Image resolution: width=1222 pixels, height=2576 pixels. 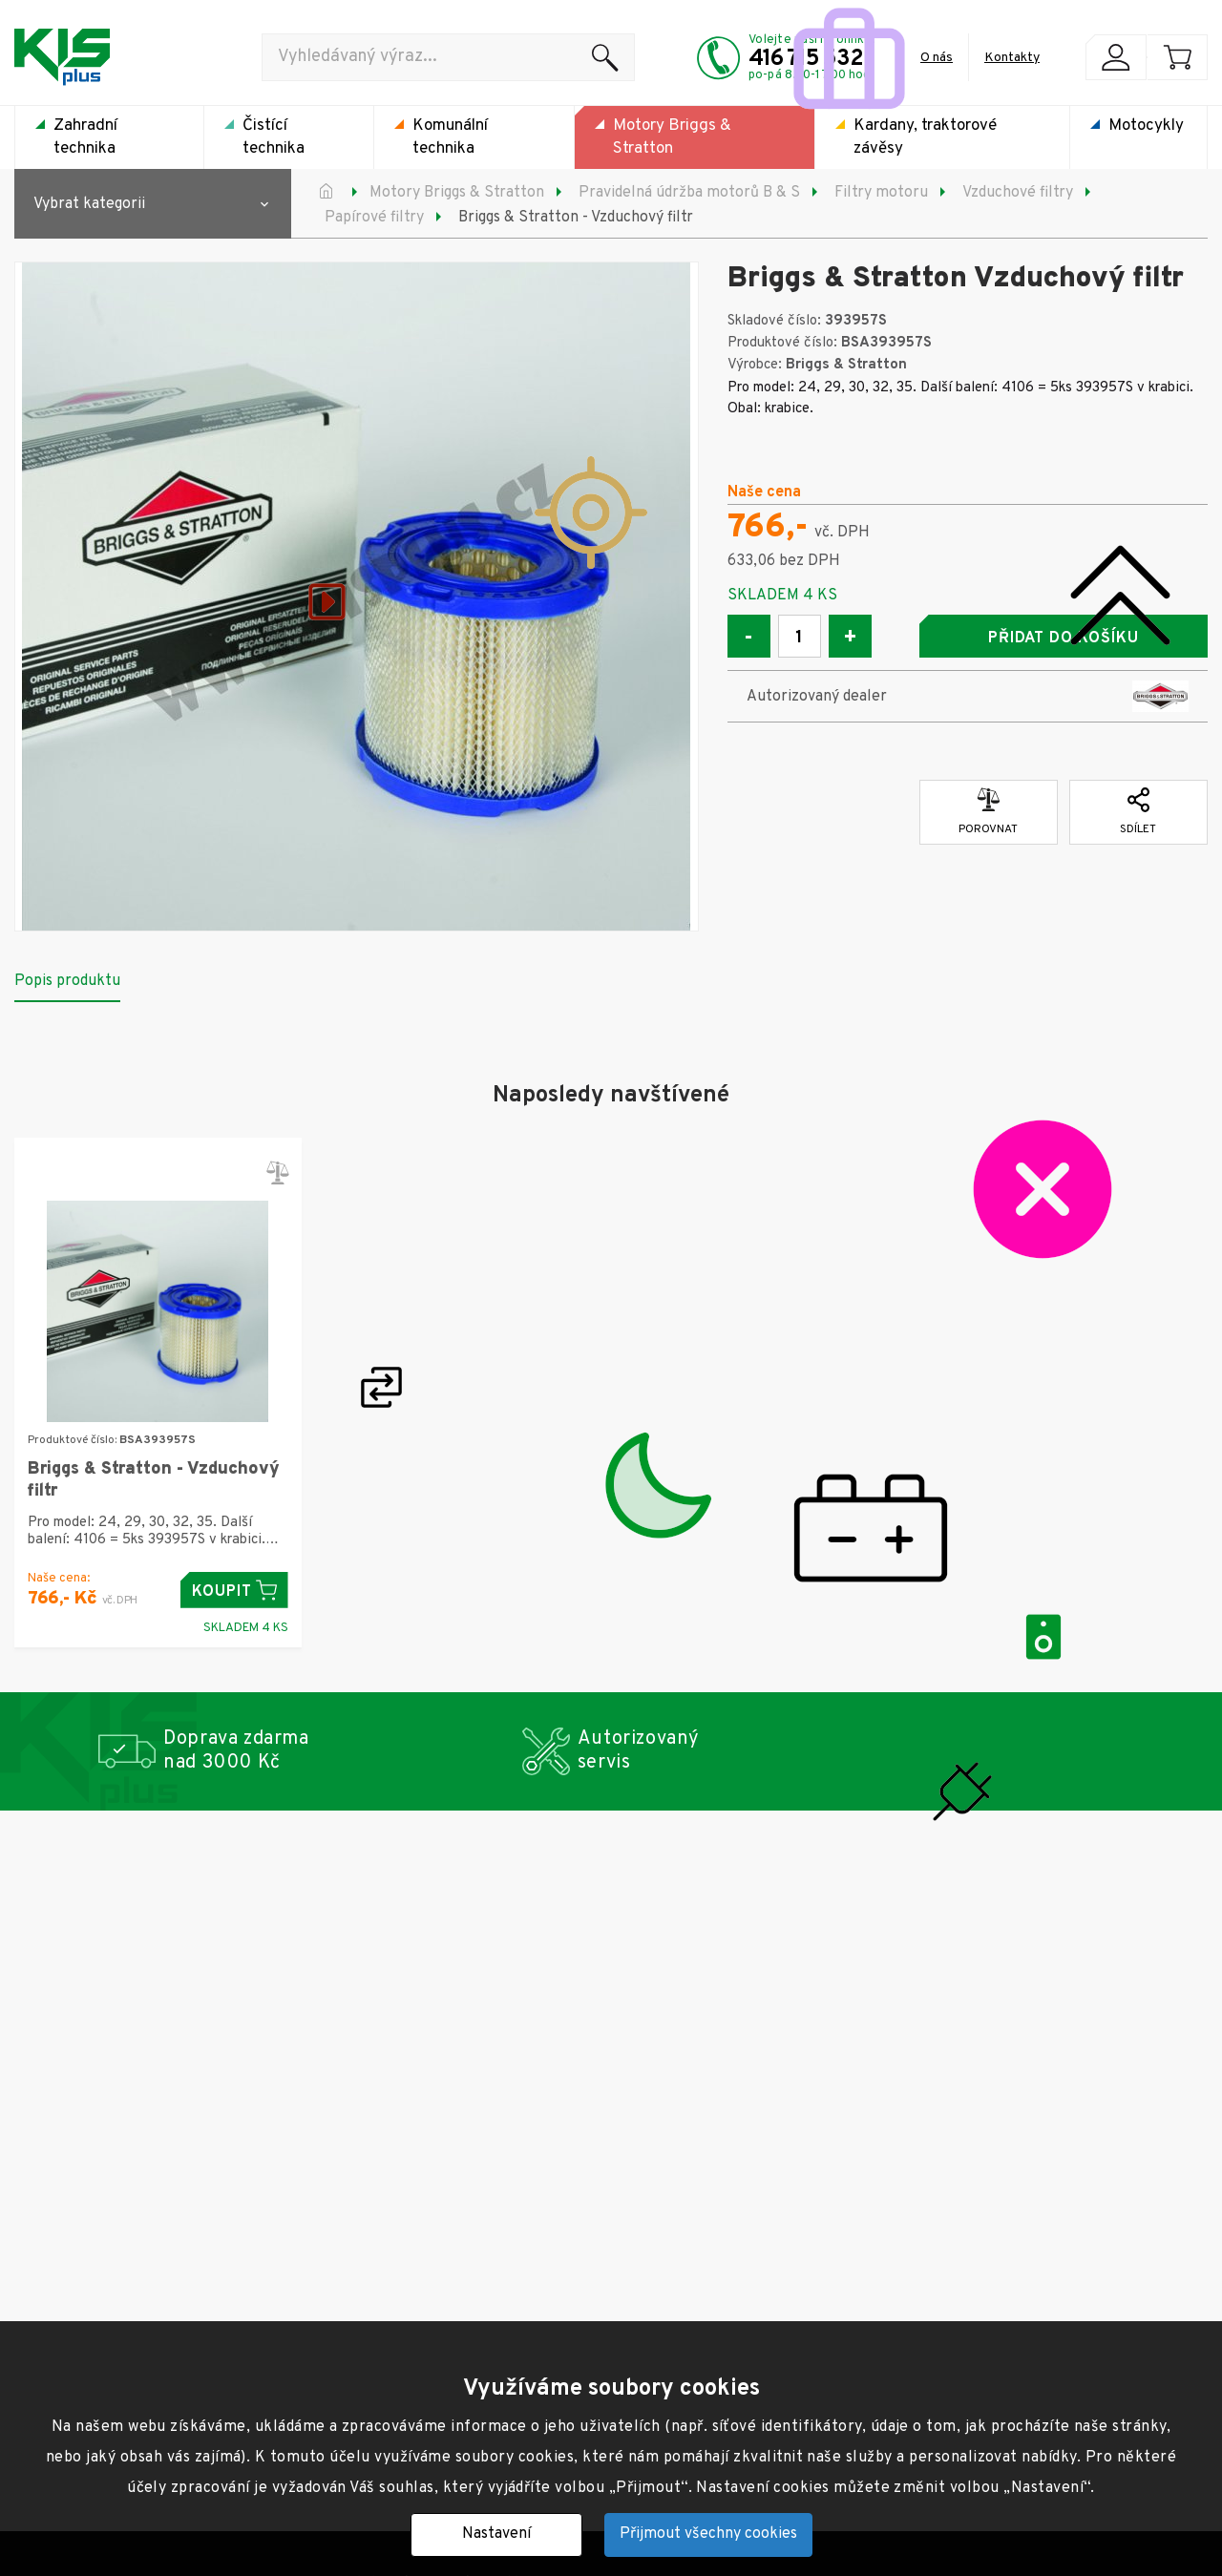 What do you see at coordinates (381, 1387) in the screenshot?
I see `swap or exchange items` at bounding box center [381, 1387].